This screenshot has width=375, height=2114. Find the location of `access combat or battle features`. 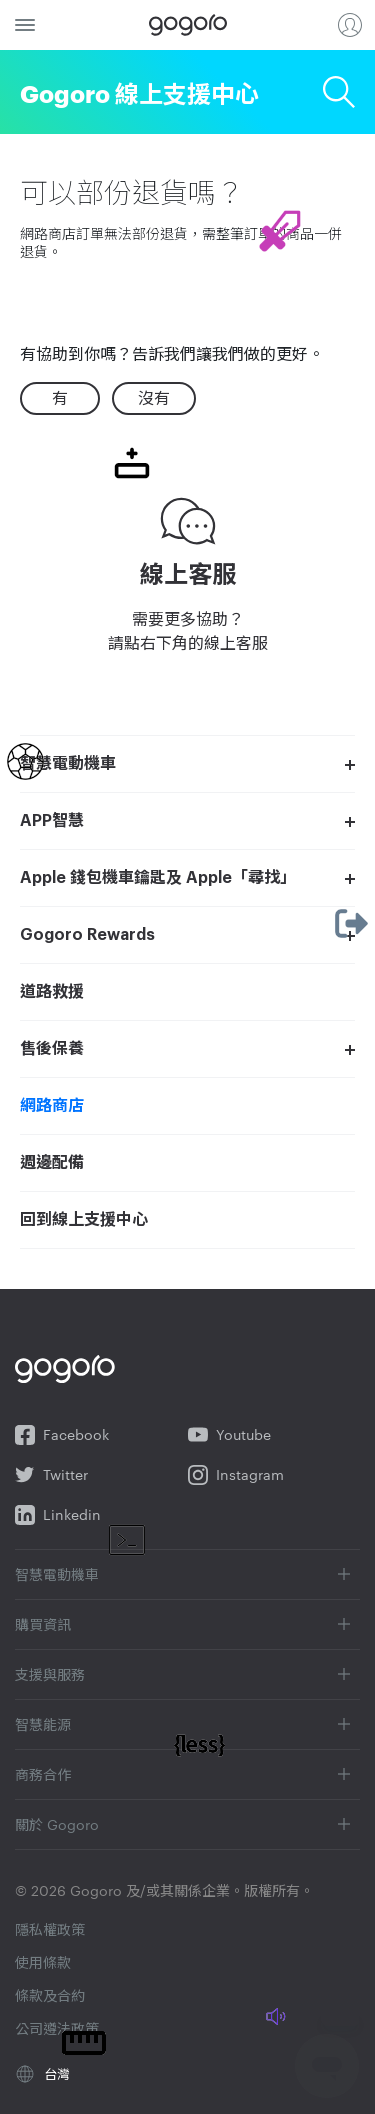

access combat or battle features is located at coordinates (280, 230).